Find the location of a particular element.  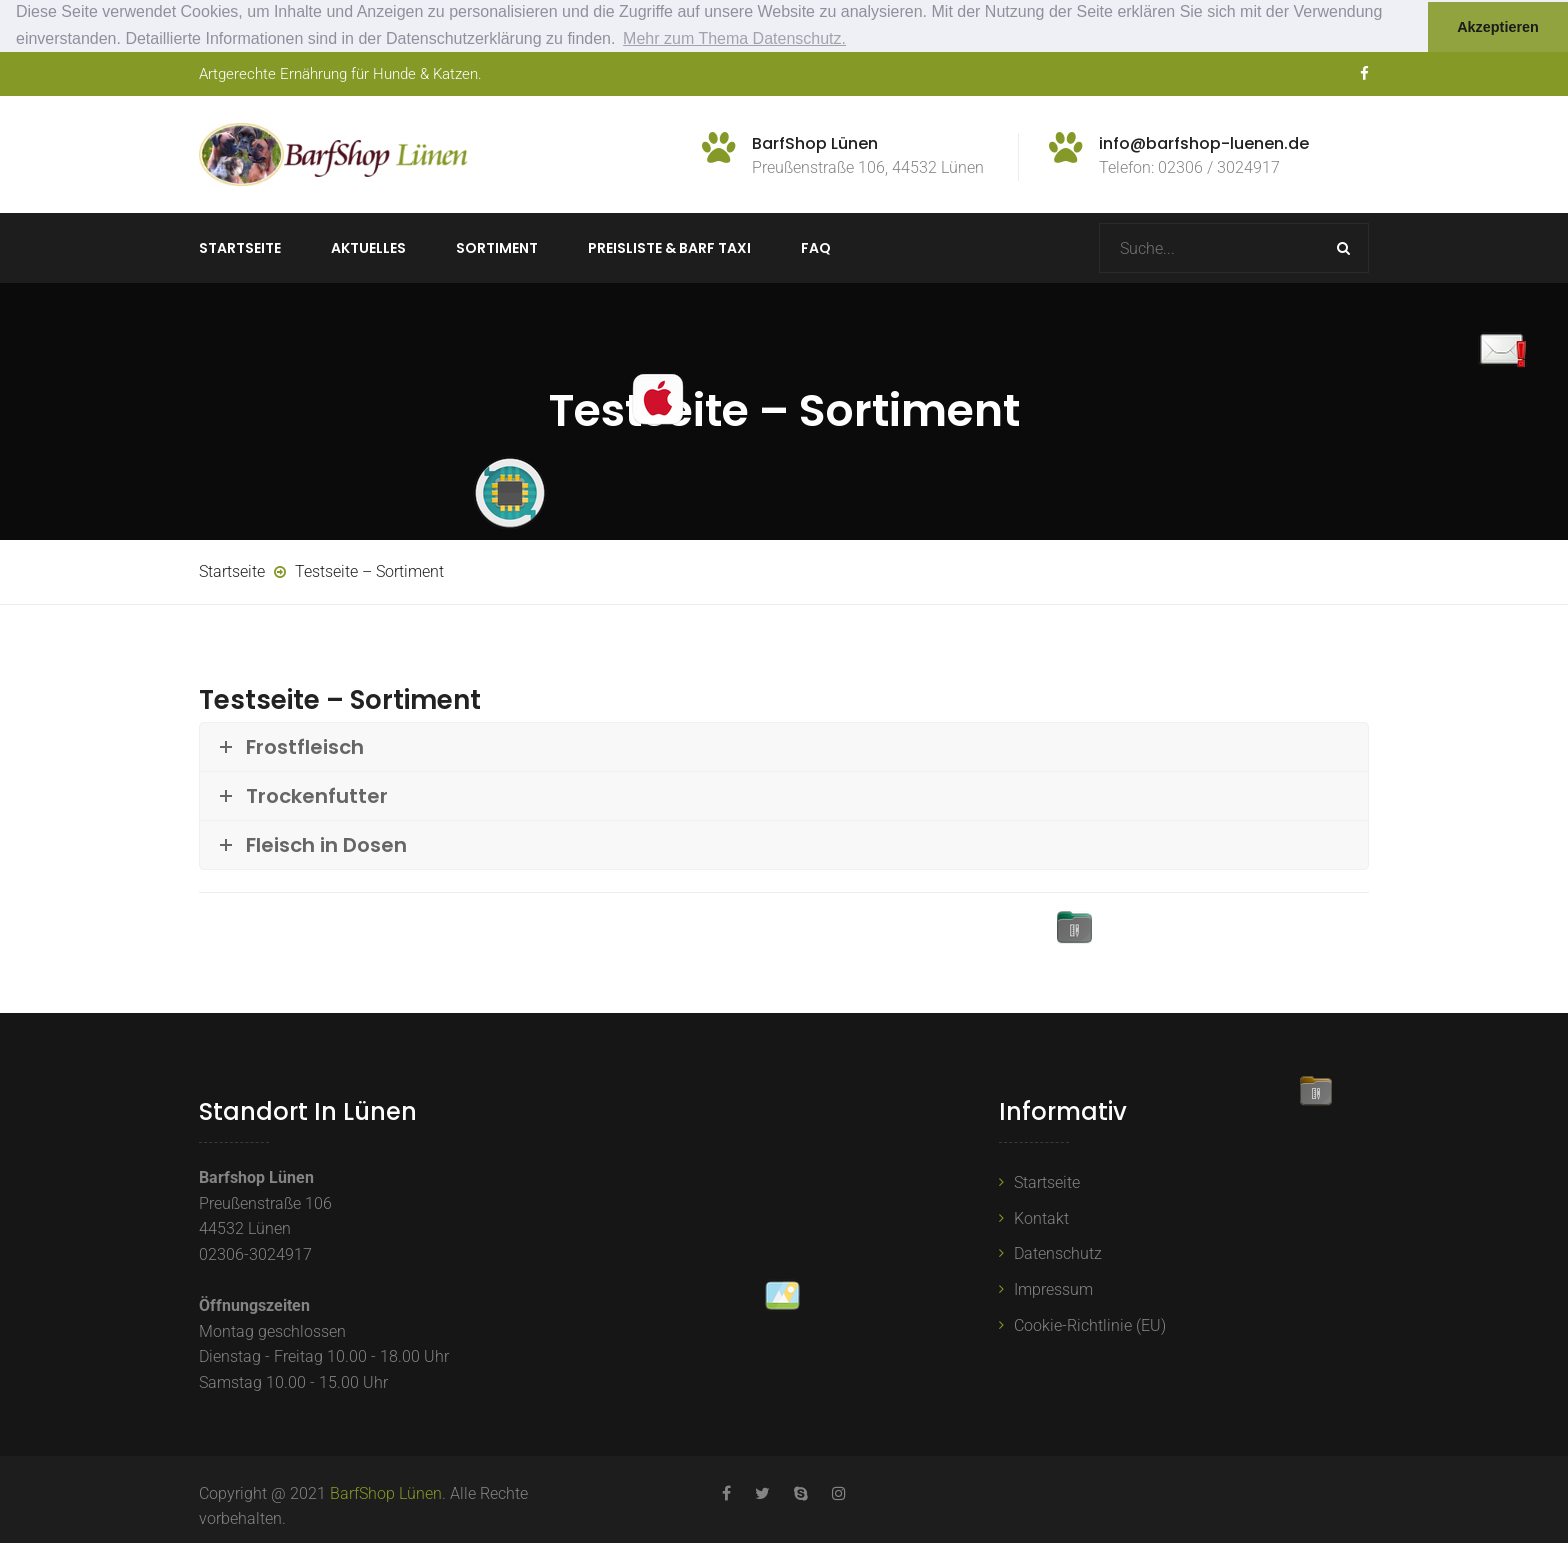

mark email as important is located at coordinates (1501, 349).